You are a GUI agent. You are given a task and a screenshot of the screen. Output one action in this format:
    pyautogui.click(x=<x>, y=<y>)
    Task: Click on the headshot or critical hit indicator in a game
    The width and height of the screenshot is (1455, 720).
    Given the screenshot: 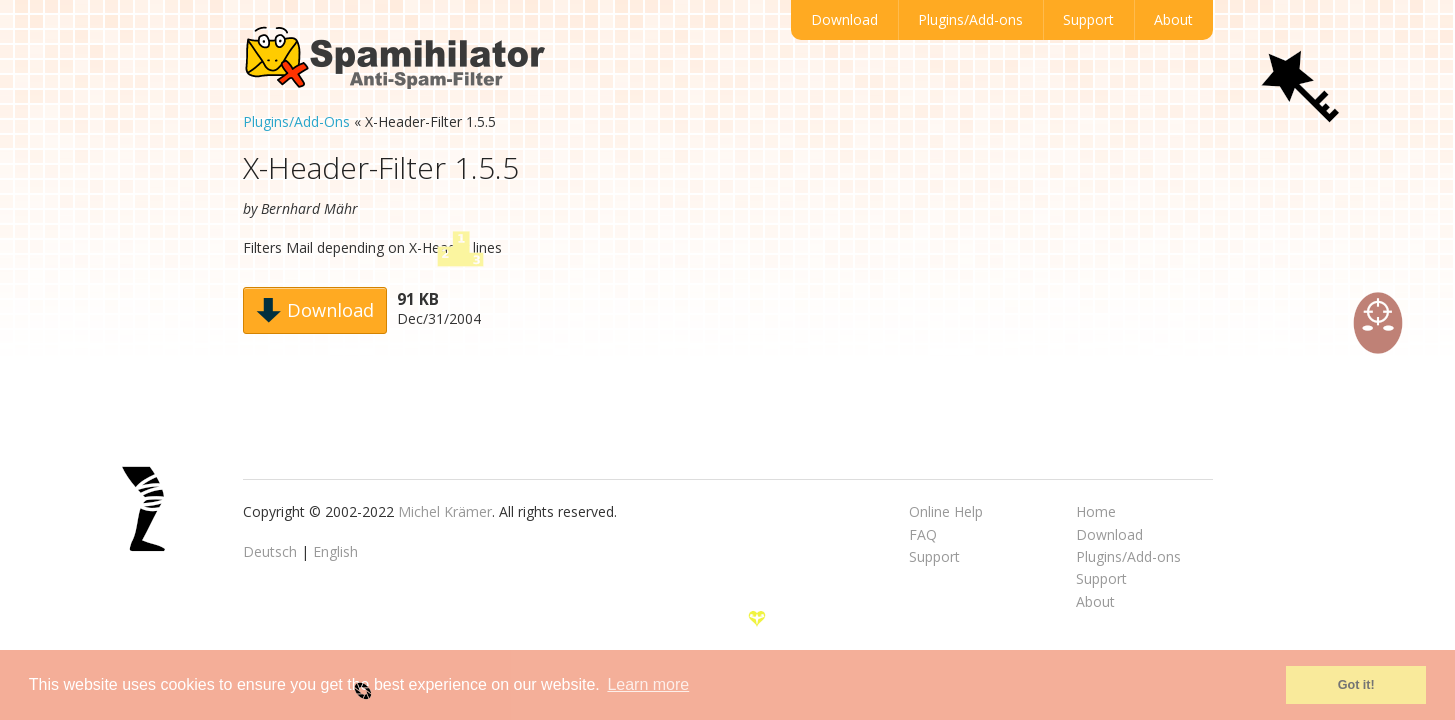 What is the action you would take?
    pyautogui.click(x=1378, y=323)
    